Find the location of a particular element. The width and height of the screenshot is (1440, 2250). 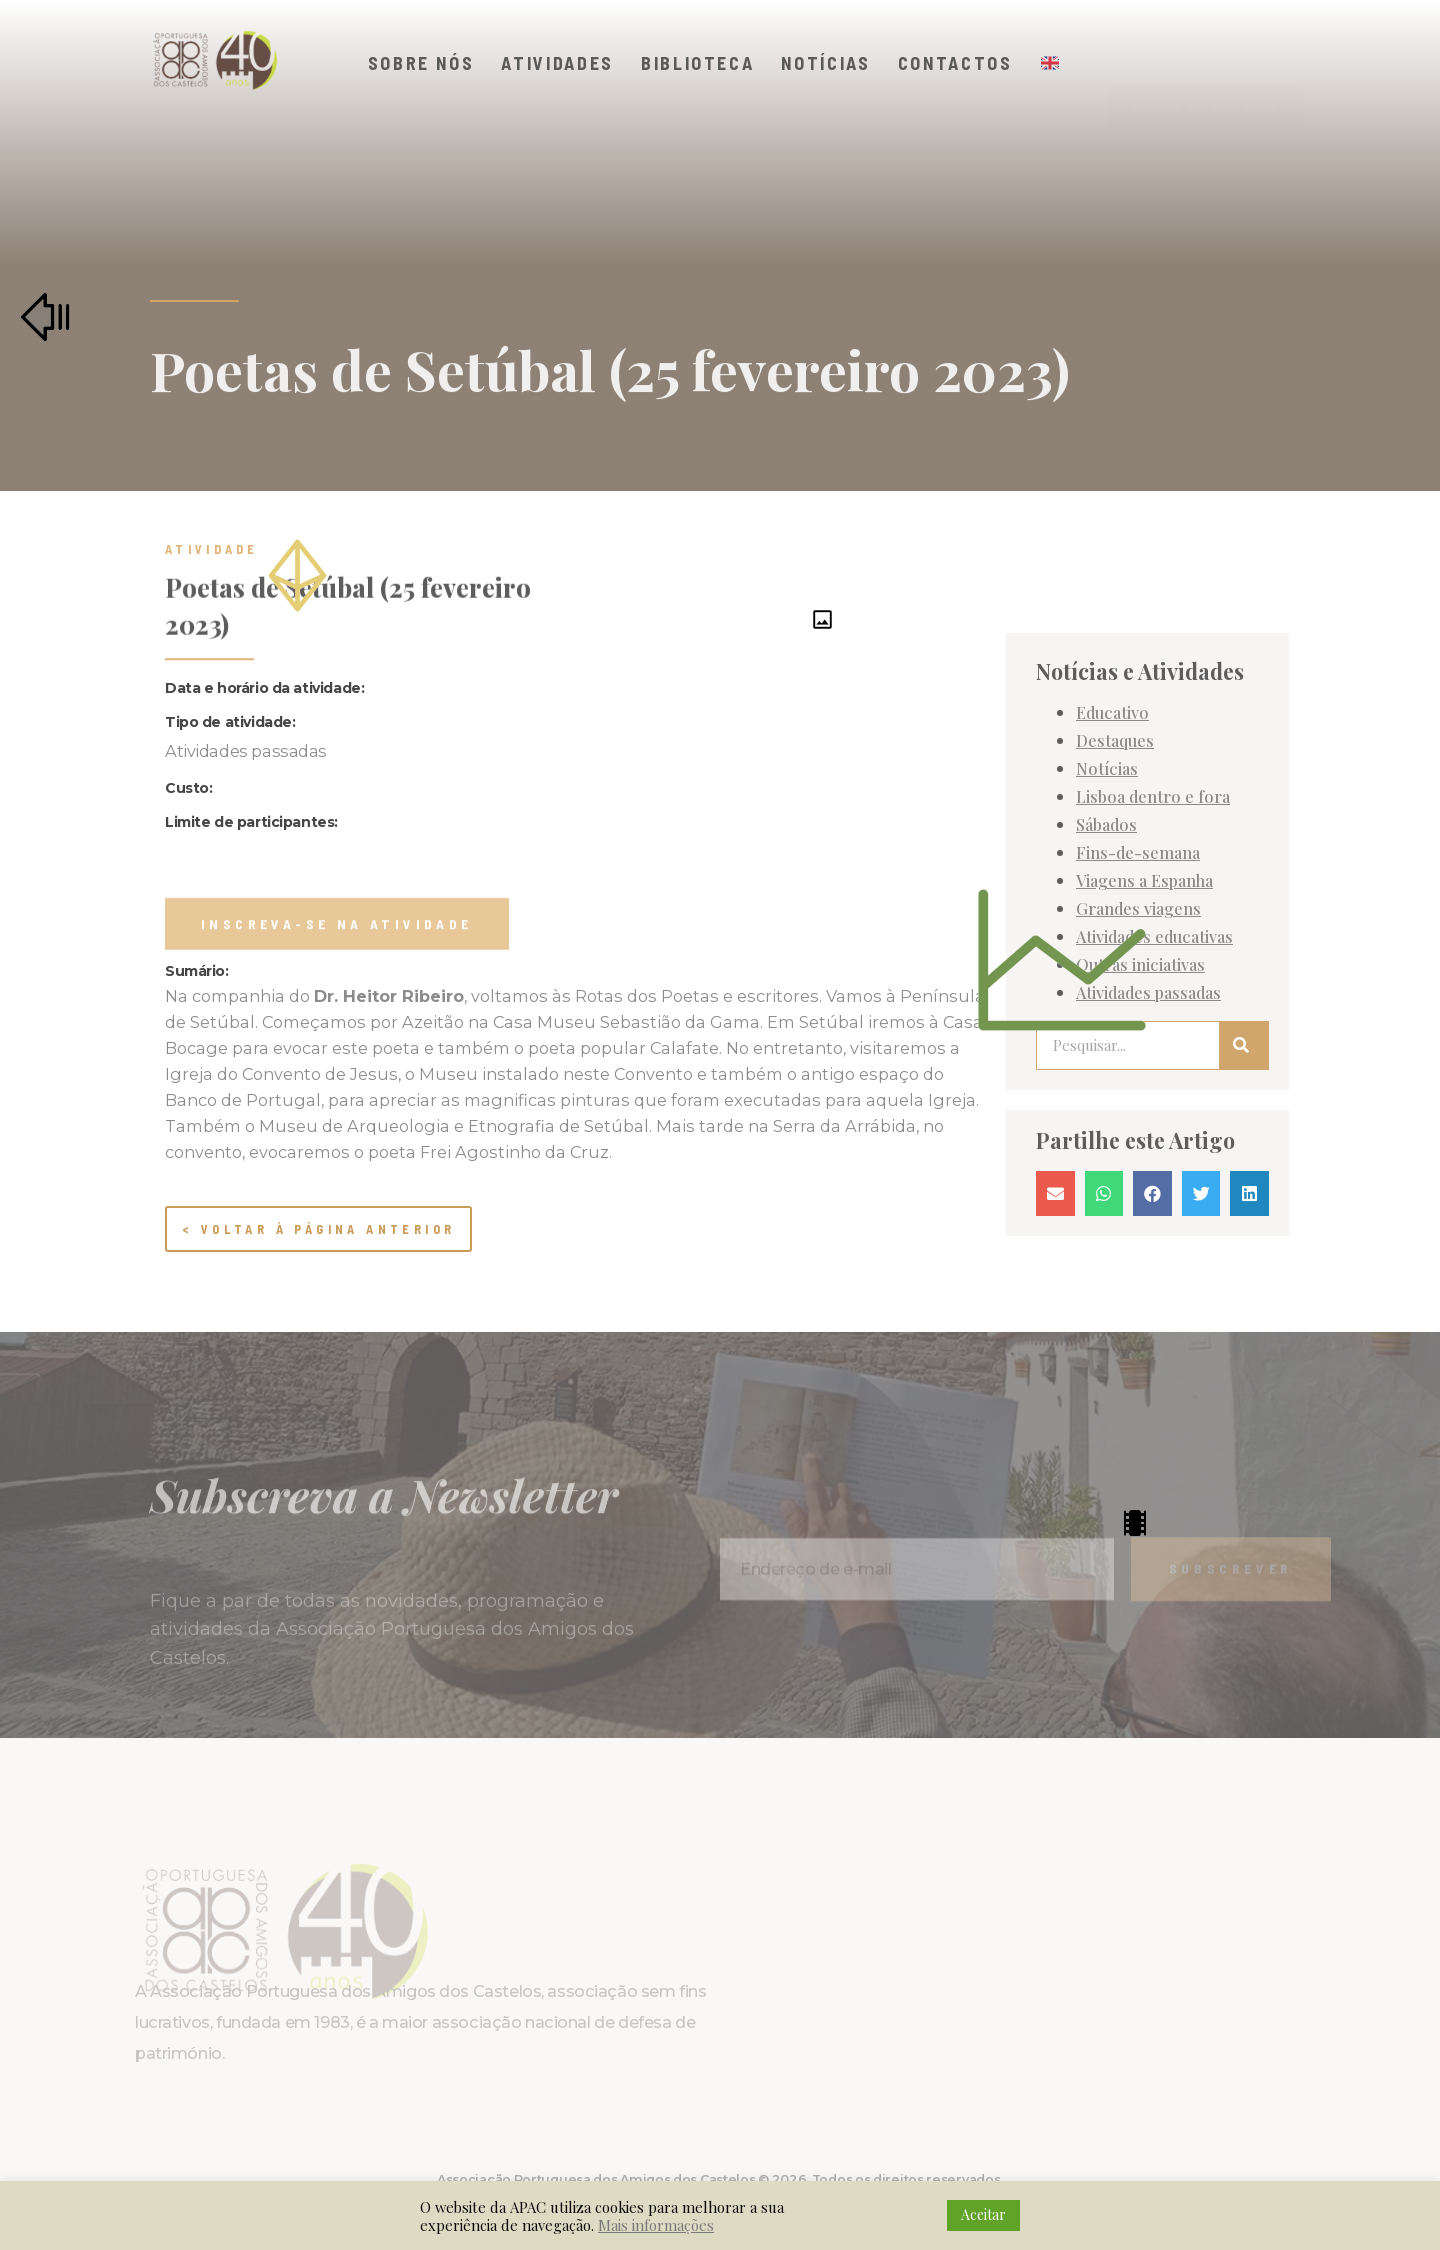

view ethereum wallet or balance is located at coordinates (297, 575).